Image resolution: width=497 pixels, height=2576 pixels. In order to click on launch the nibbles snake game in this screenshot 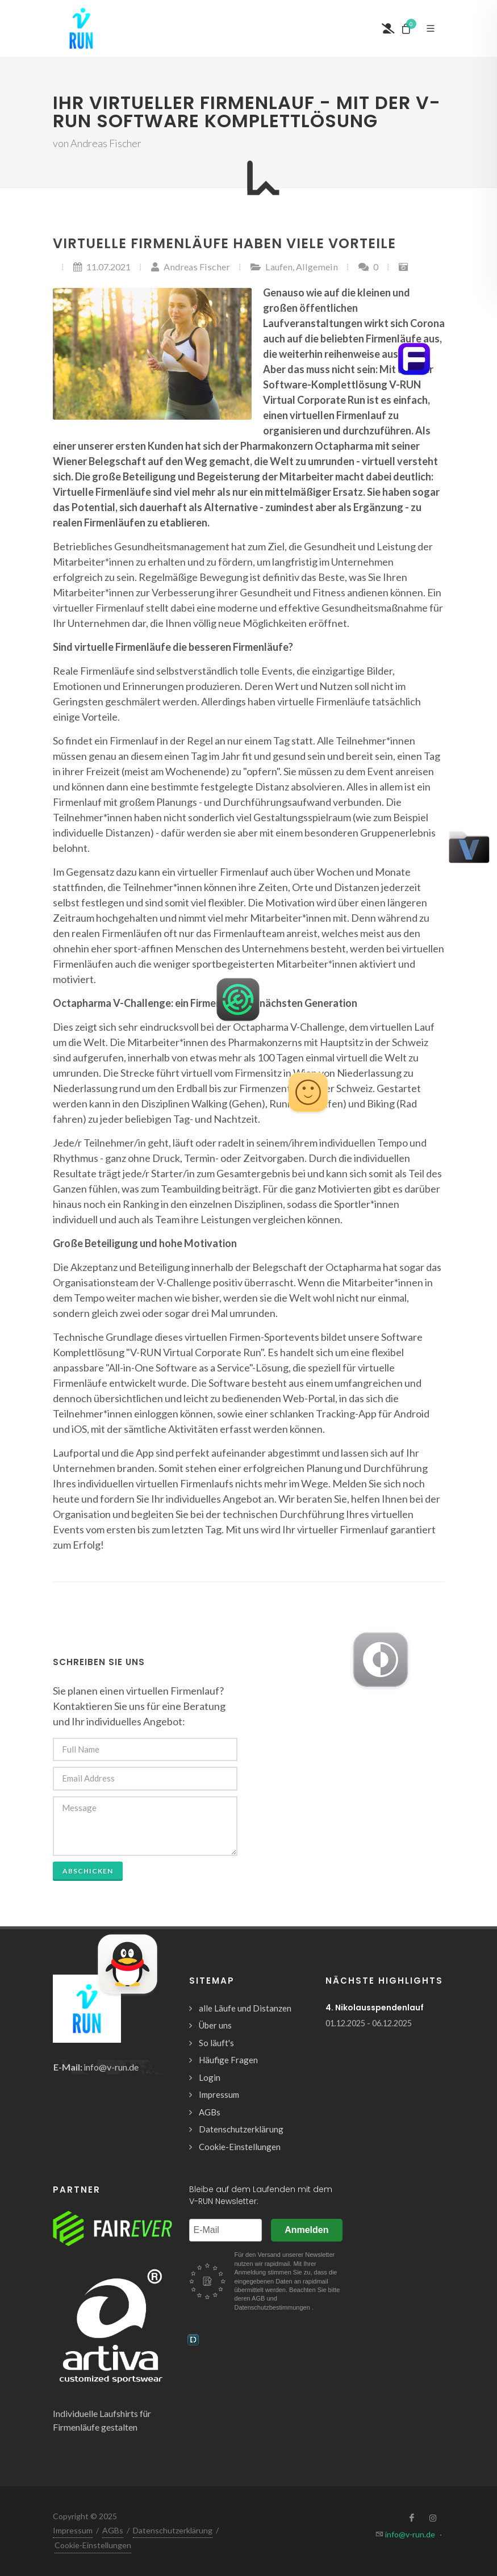, I will do `click(263, 179)`.